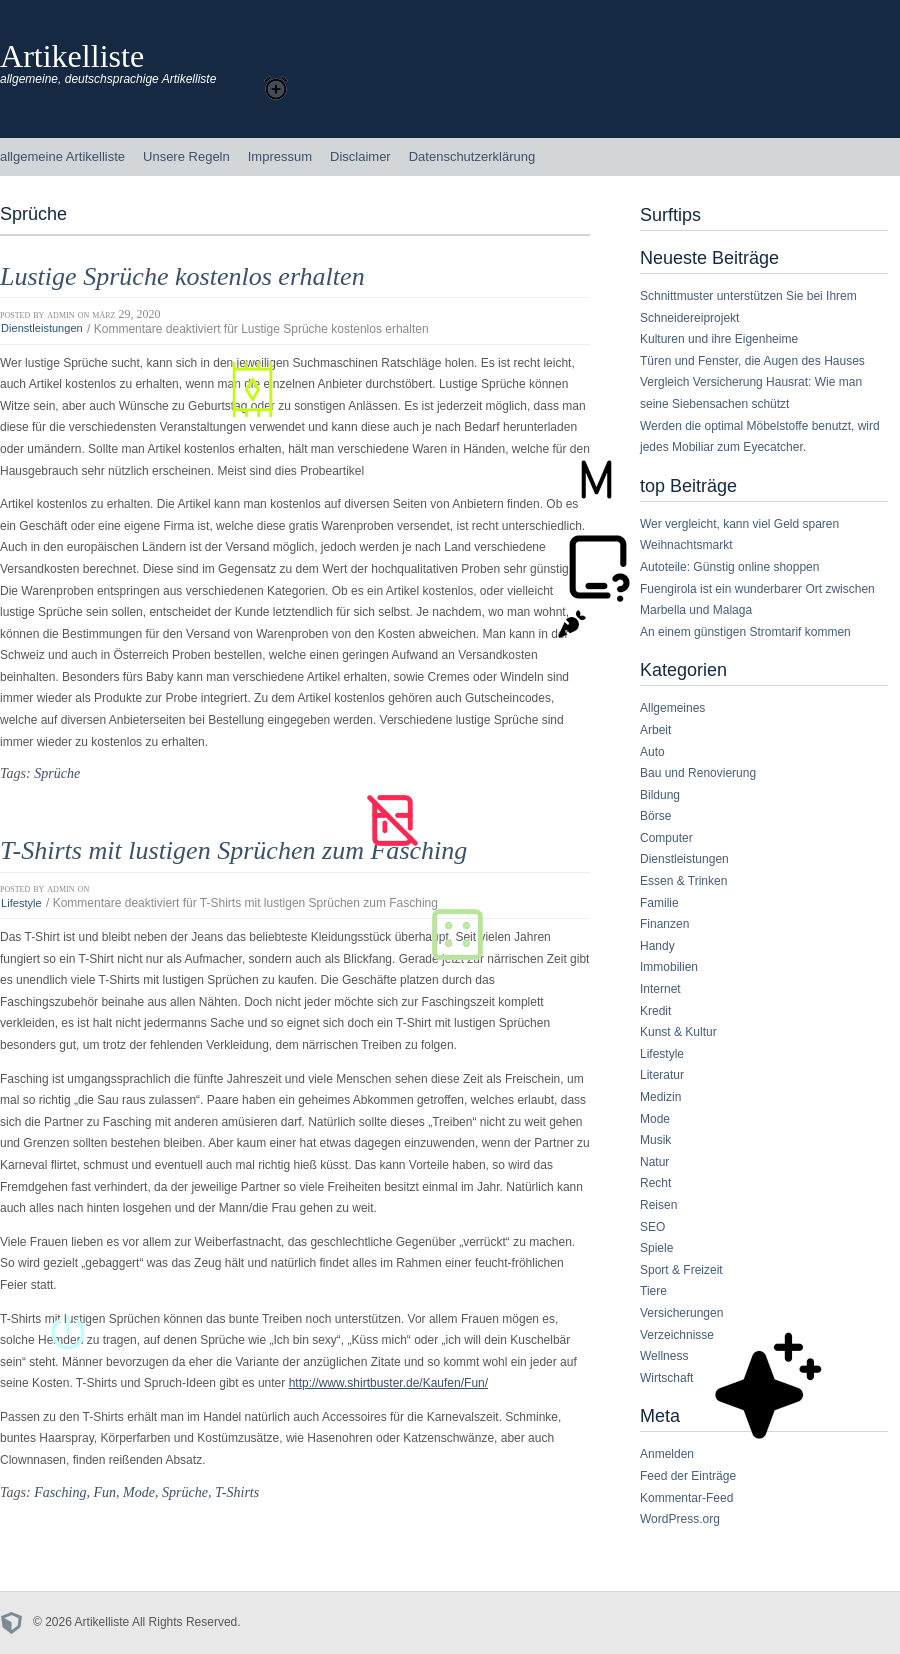 Image resolution: width=900 pixels, height=1654 pixels. I want to click on indicates a label or category starting with "M", so click(596, 479).